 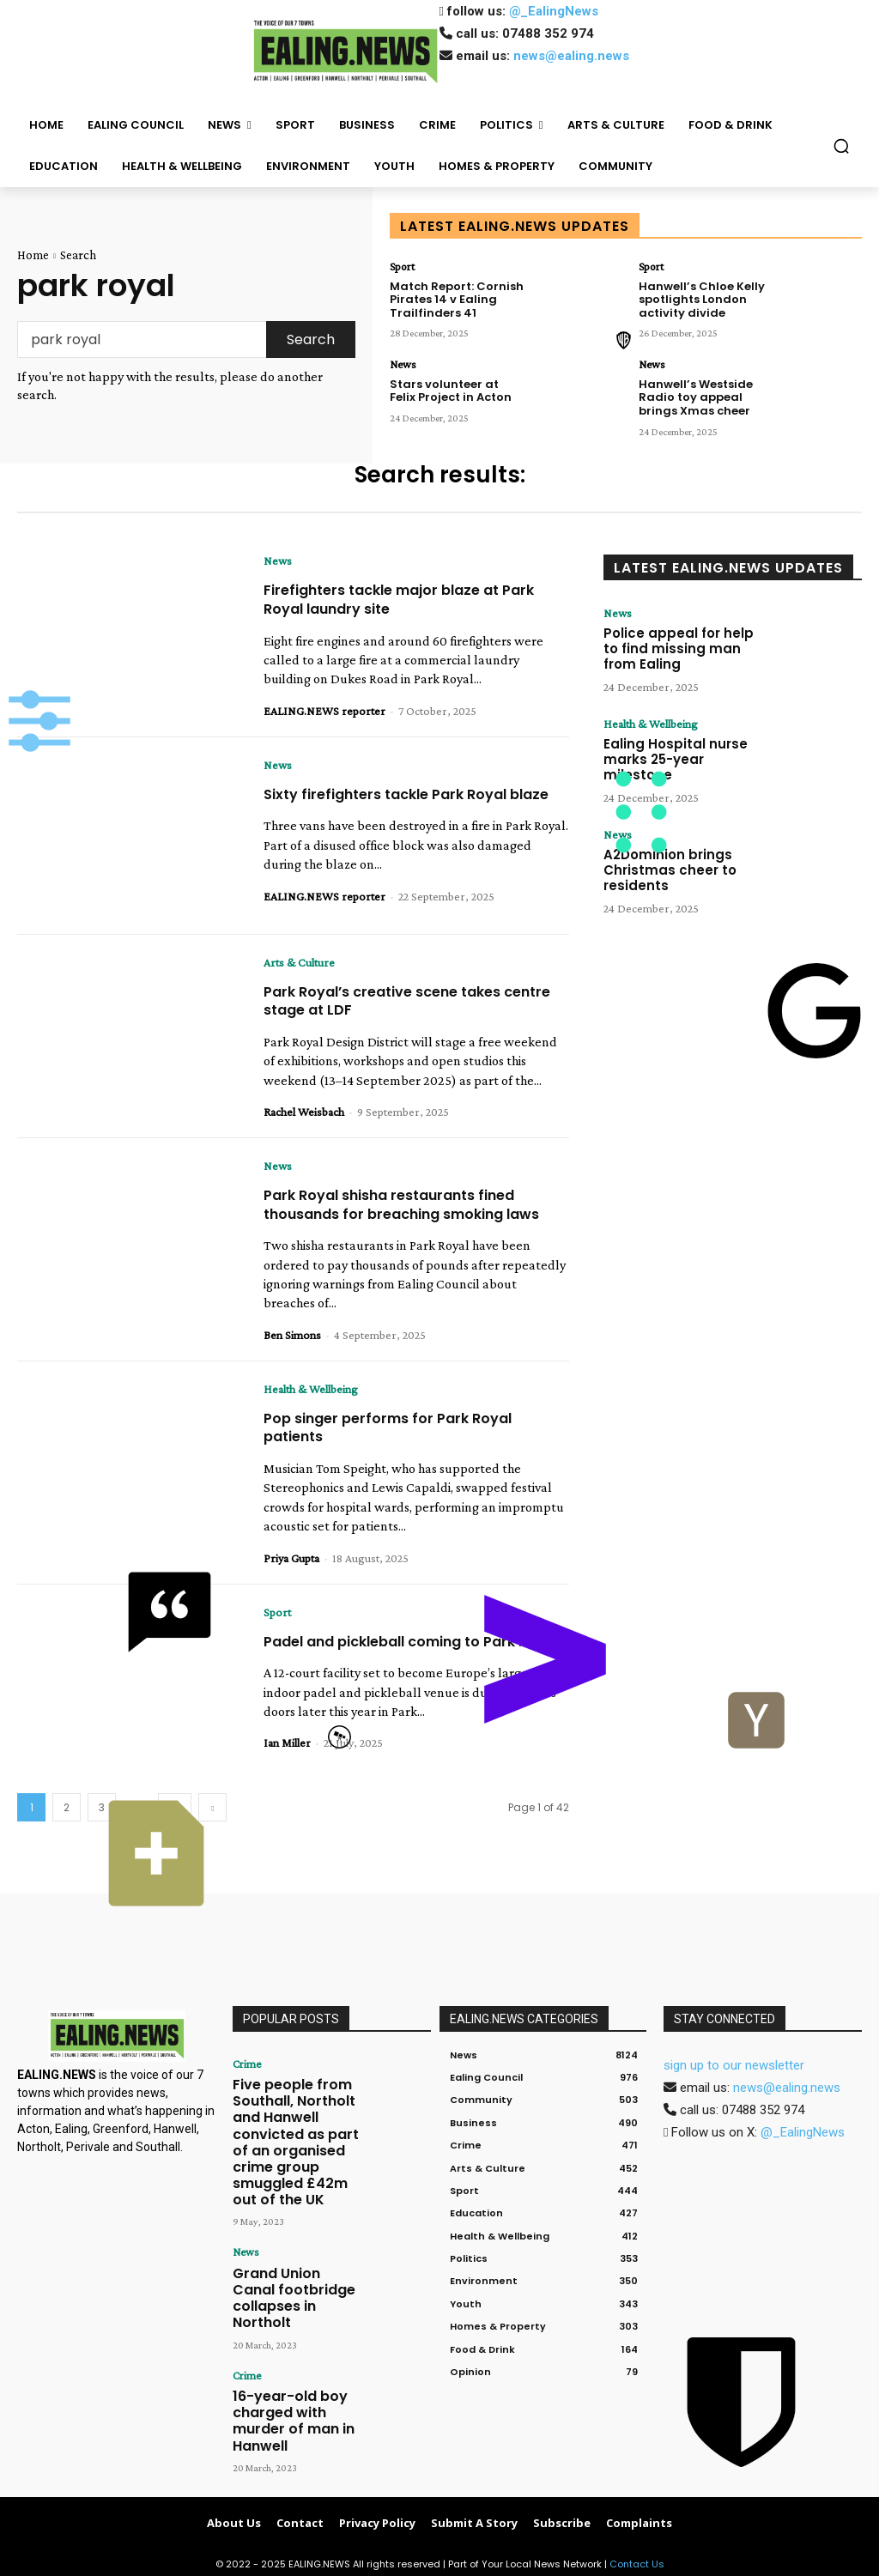 What do you see at coordinates (156, 1853) in the screenshot?
I see `create a new file` at bounding box center [156, 1853].